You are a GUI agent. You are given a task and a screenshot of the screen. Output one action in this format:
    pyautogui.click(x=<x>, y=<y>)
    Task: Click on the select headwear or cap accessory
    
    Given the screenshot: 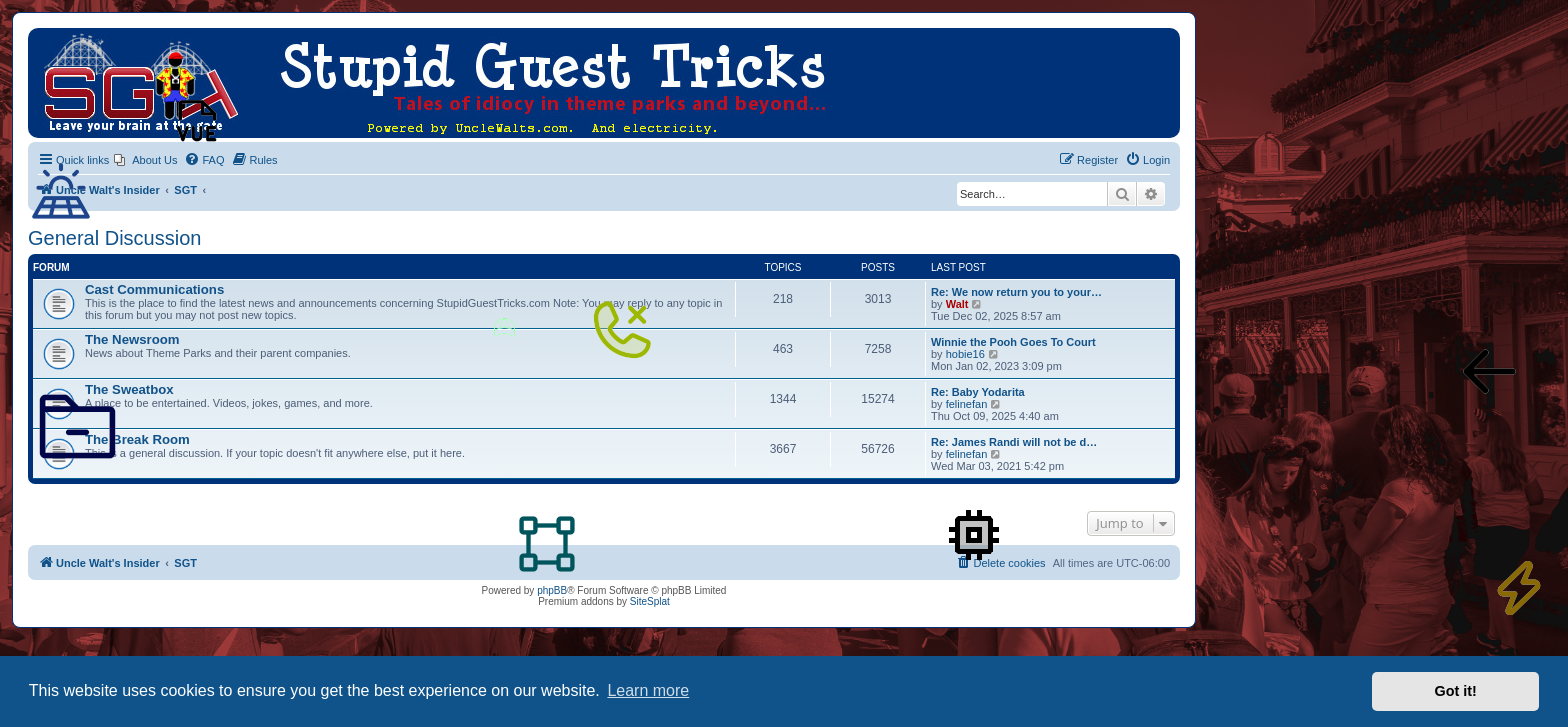 What is the action you would take?
    pyautogui.click(x=504, y=328)
    